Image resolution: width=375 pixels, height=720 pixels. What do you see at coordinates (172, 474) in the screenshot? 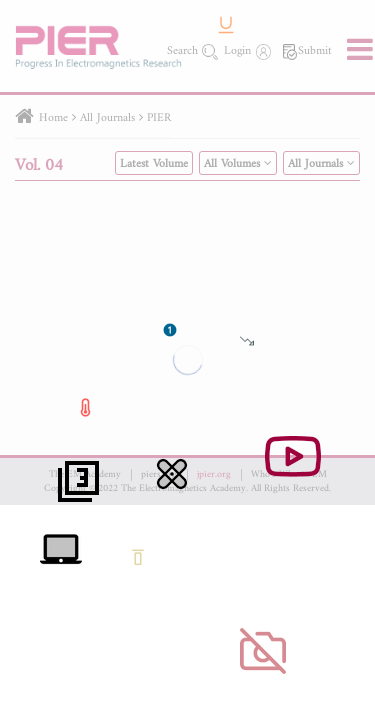
I see `access health or first aid resources` at bounding box center [172, 474].